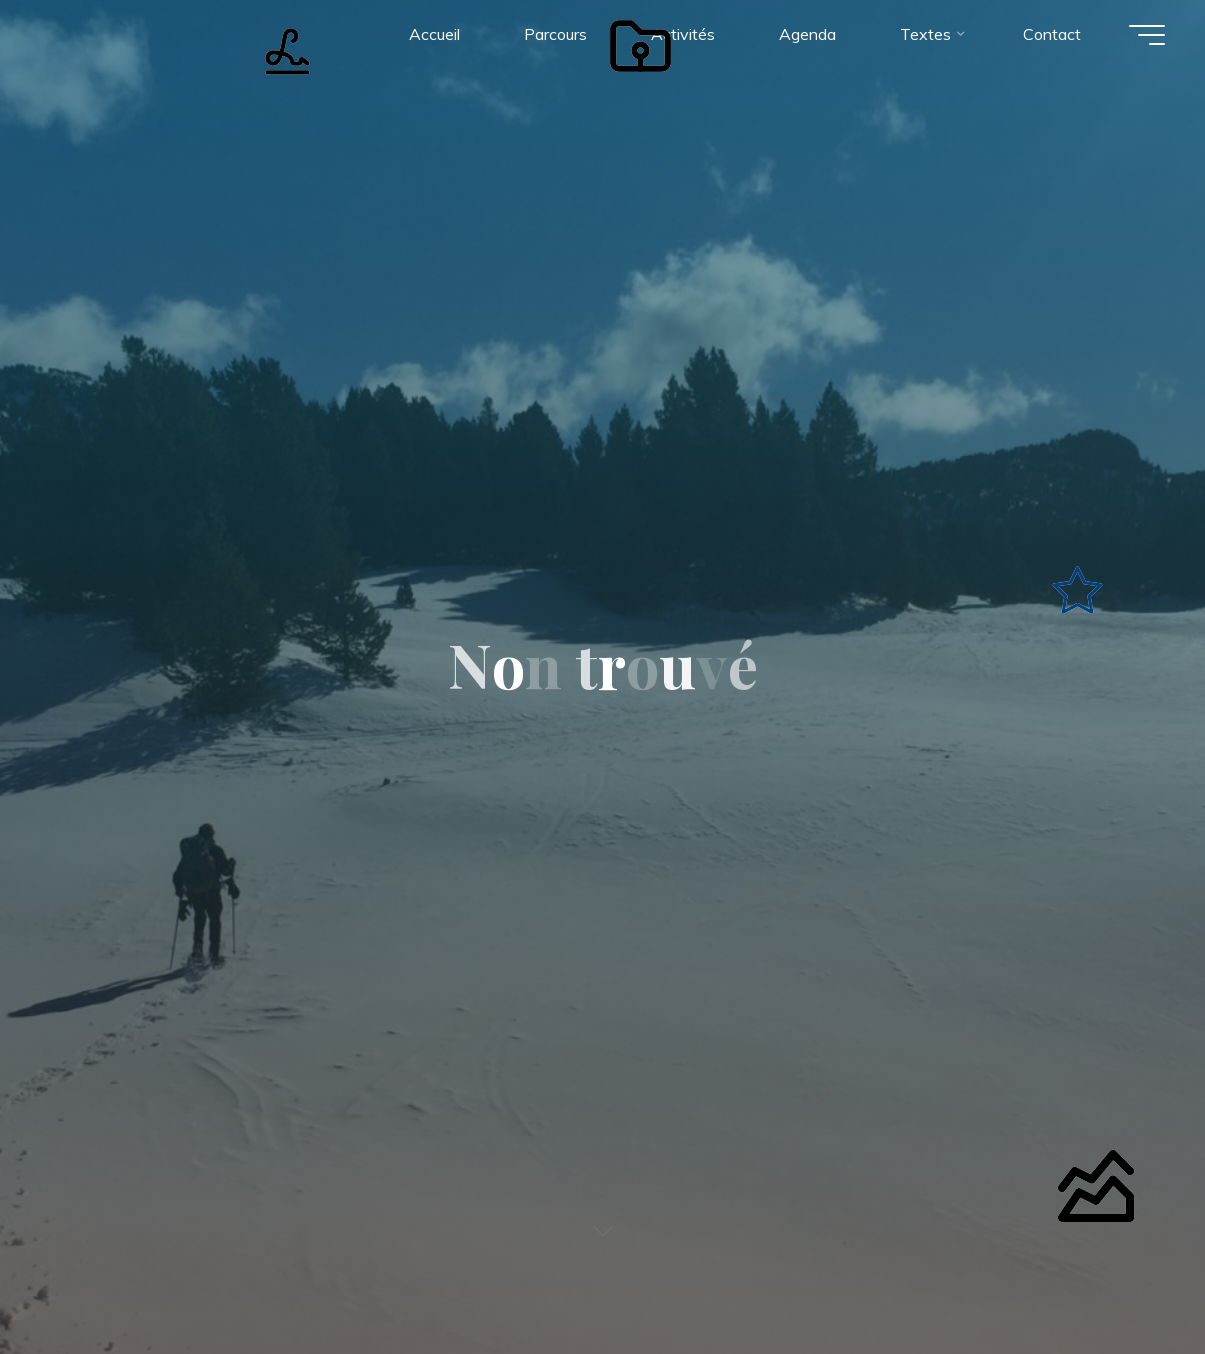  Describe the element at coordinates (1077, 592) in the screenshot. I see `add item to favorites` at that location.